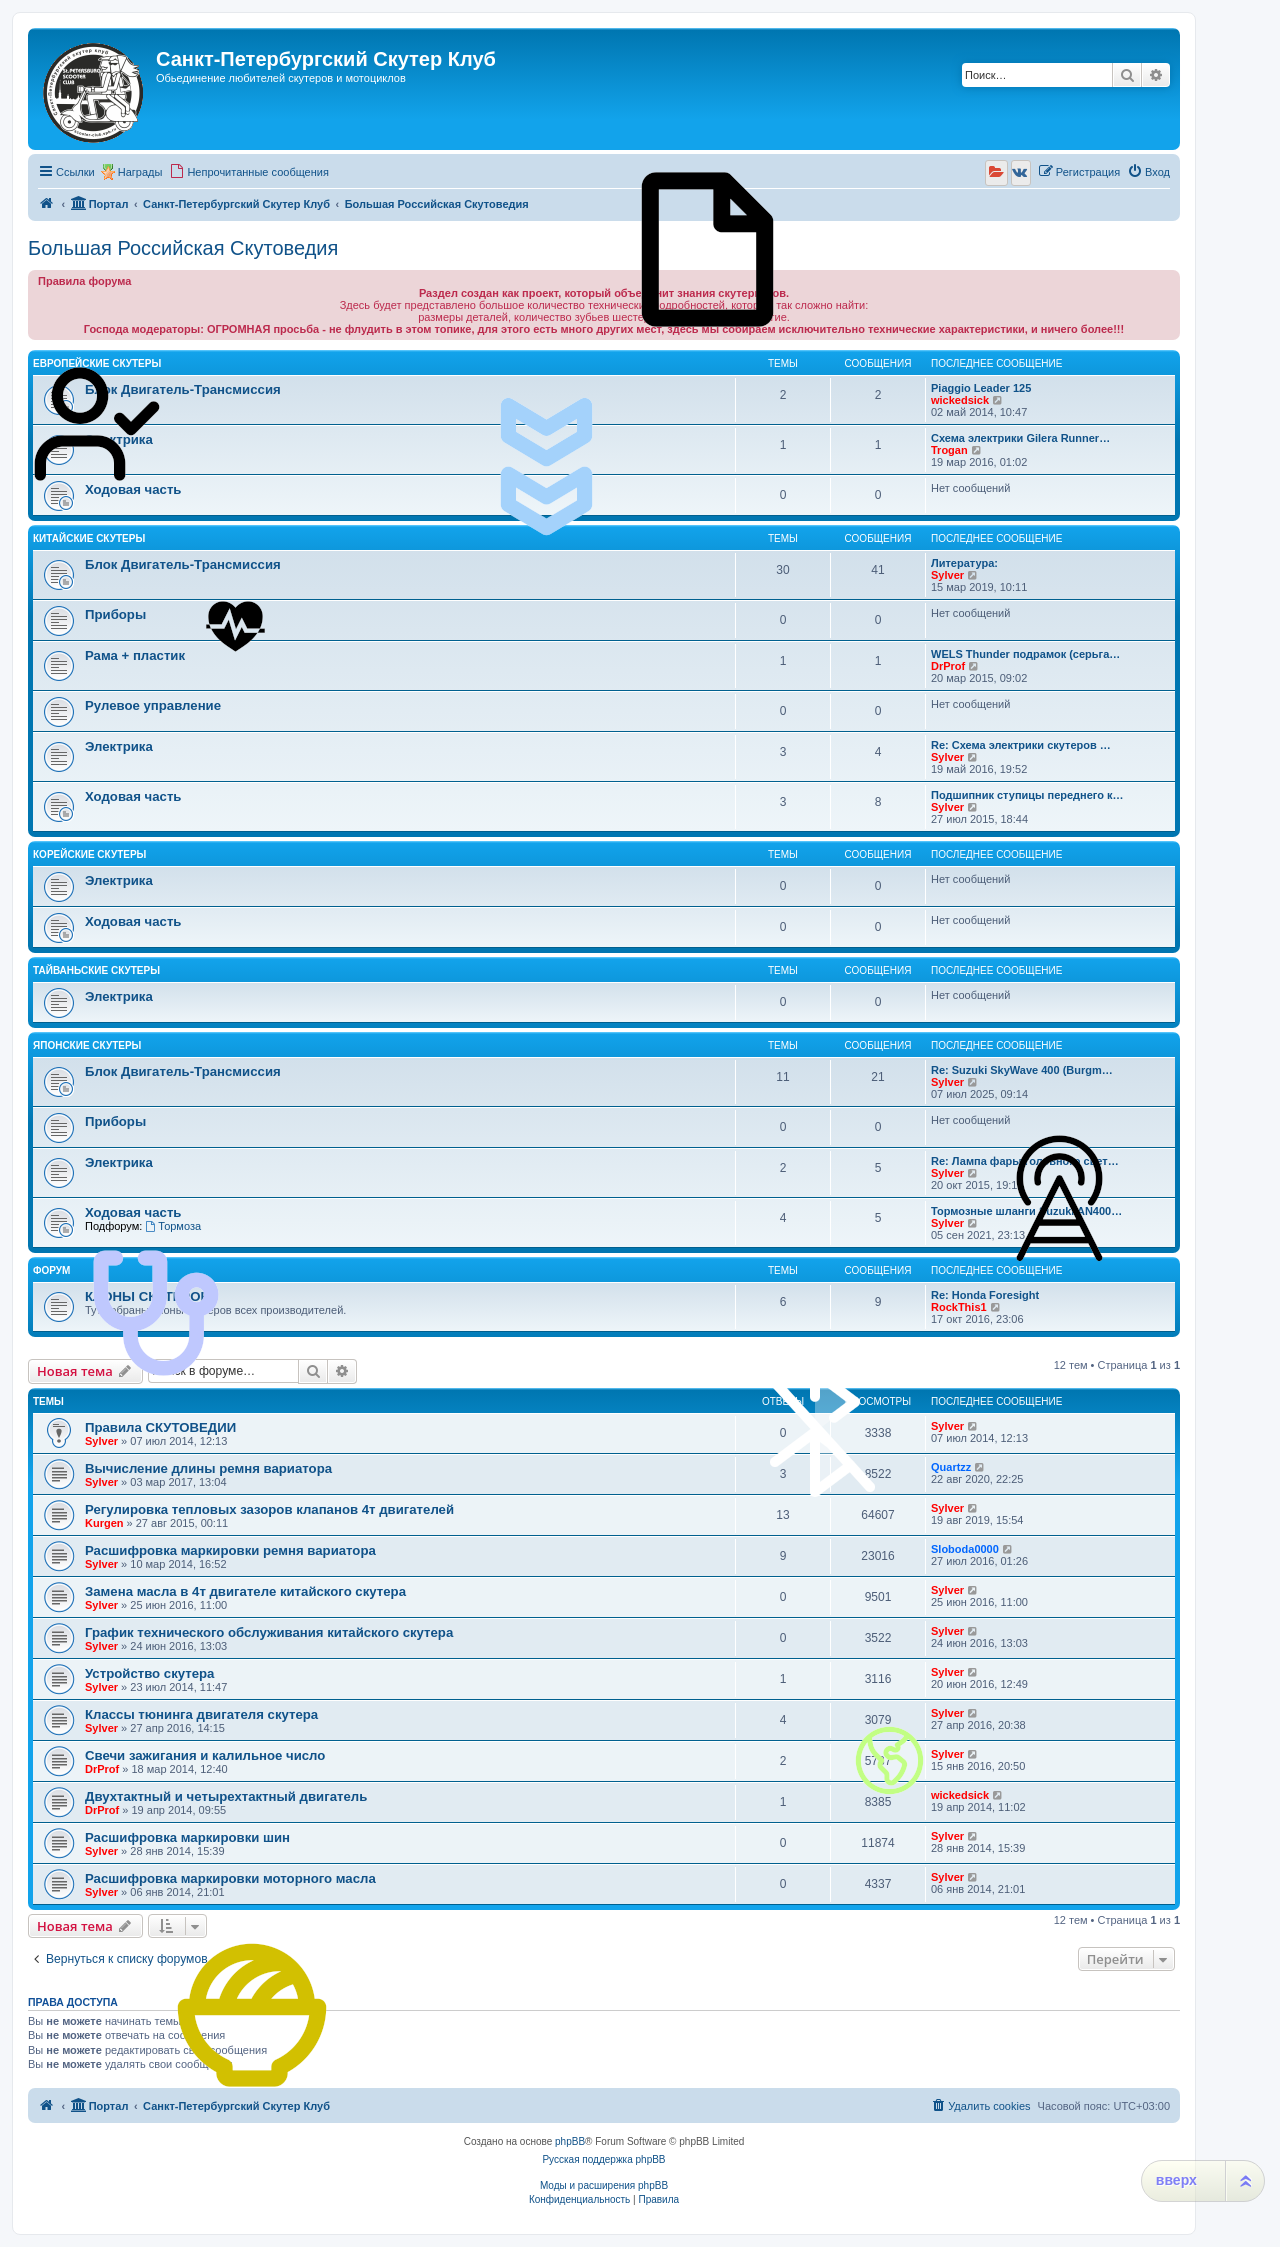 This screenshot has height=2247, width=1280. Describe the element at coordinates (1059, 1200) in the screenshot. I see `indicates cellular network signal or connectivity` at that location.